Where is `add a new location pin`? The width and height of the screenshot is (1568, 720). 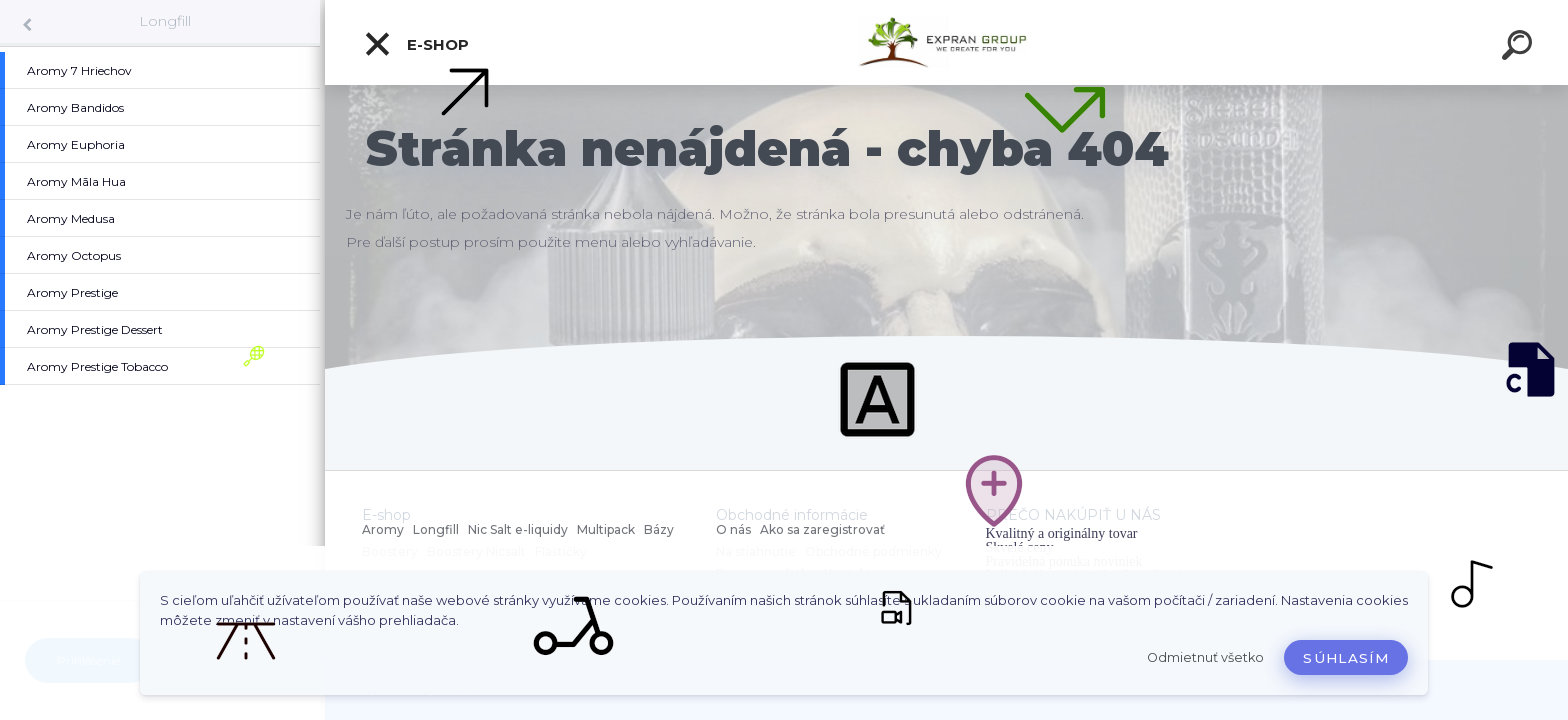 add a new location pin is located at coordinates (994, 491).